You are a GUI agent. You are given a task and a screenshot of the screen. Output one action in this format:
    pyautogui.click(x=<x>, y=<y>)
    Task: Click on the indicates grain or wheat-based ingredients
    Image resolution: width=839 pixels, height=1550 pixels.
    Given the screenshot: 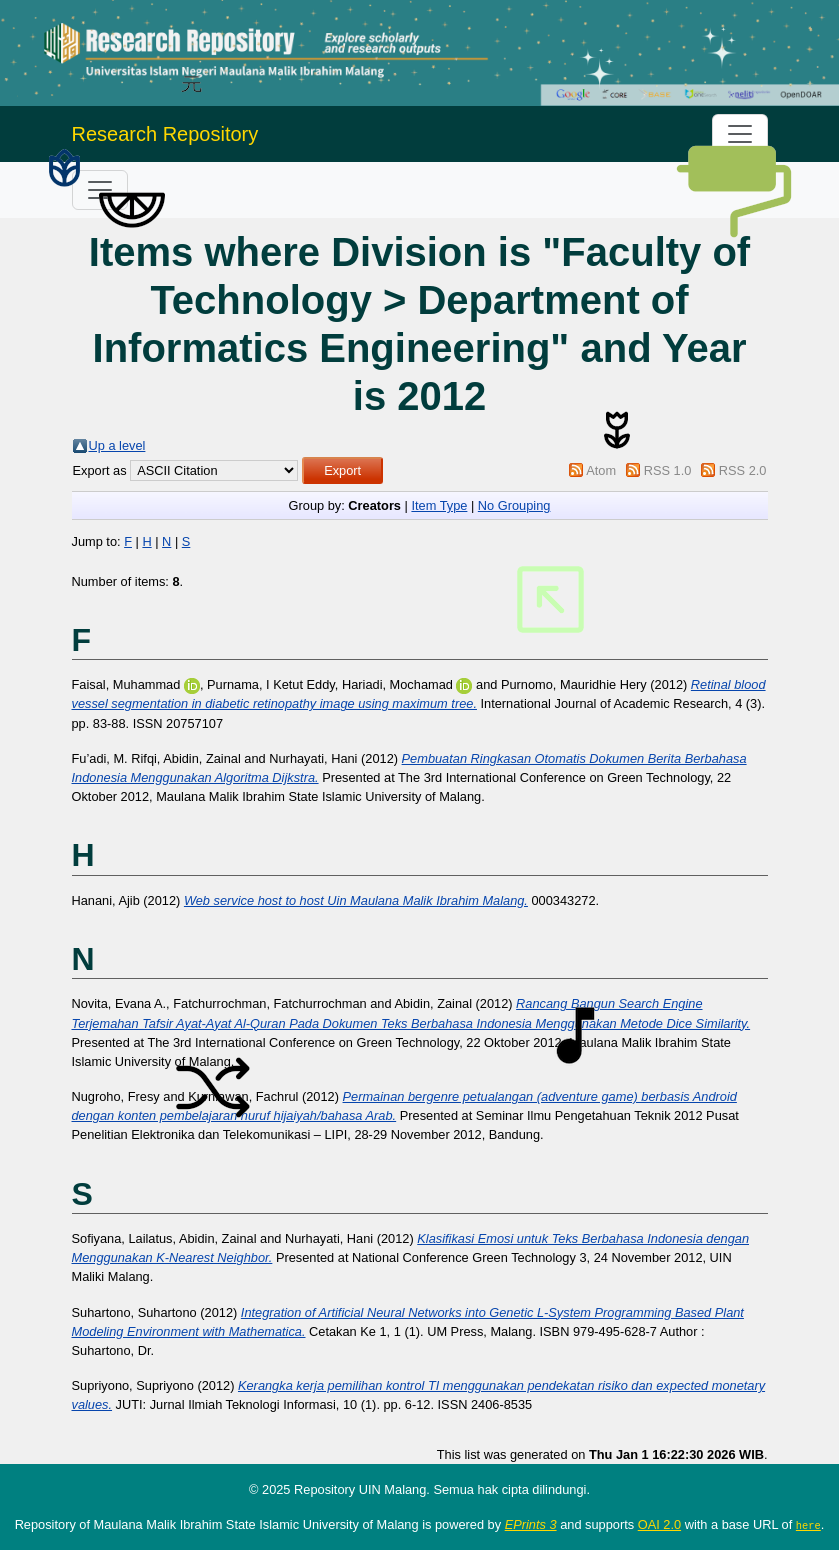 What is the action you would take?
    pyautogui.click(x=64, y=168)
    